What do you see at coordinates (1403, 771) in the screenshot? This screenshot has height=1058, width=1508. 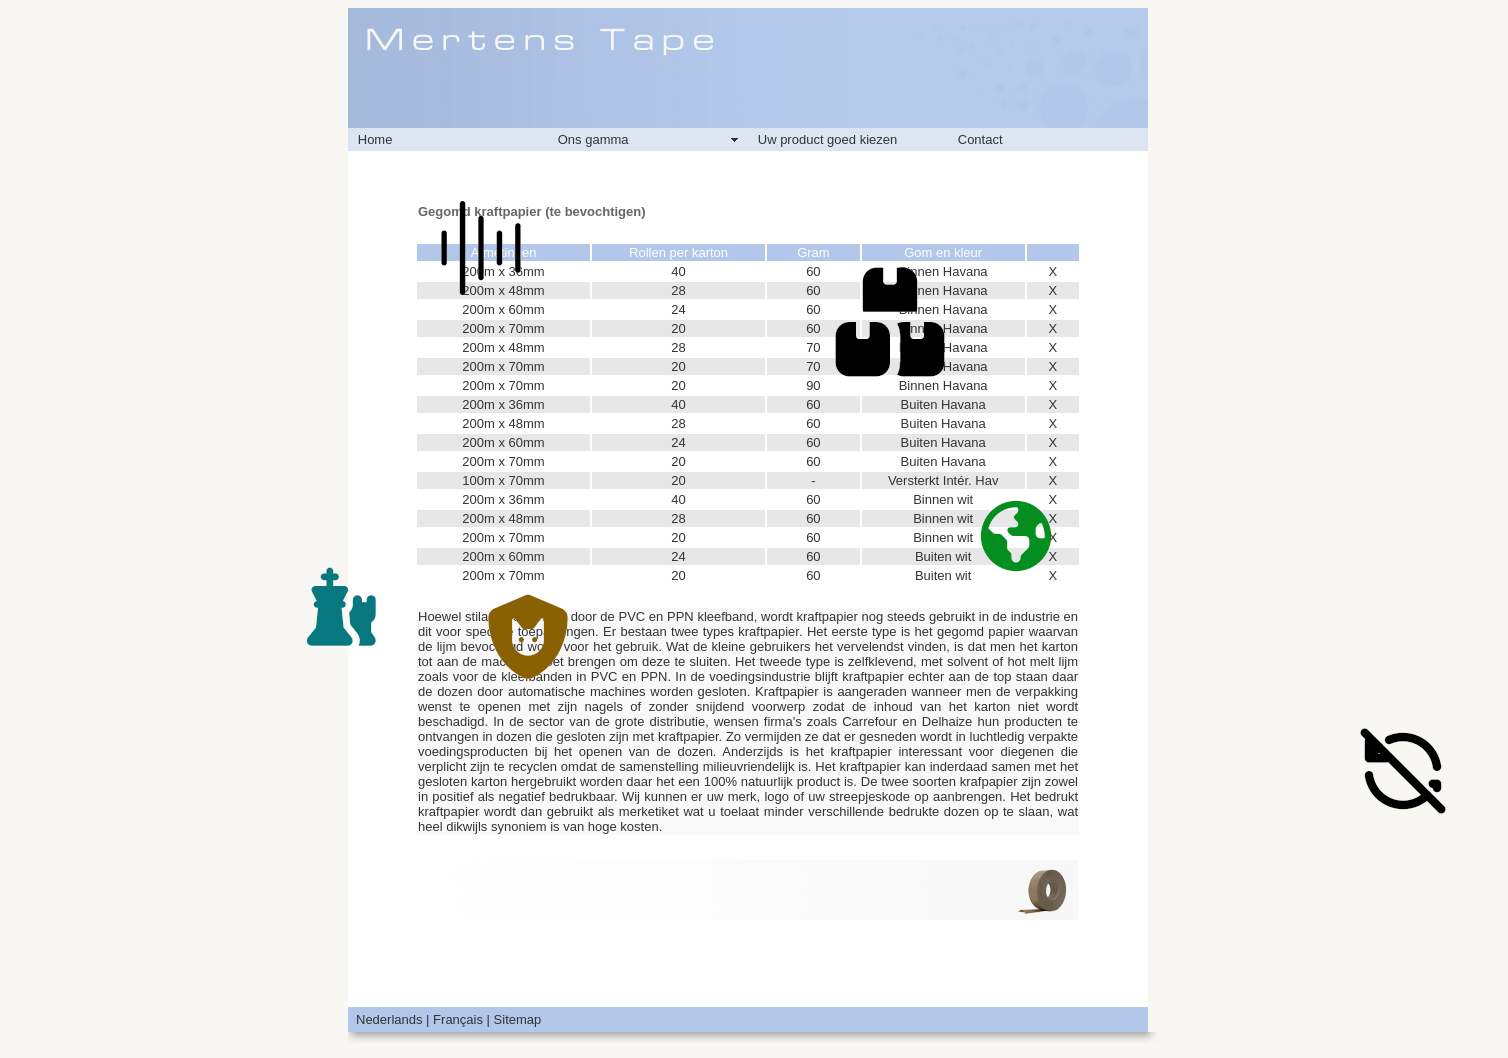 I see `refresh or sync is disabled` at bounding box center [1403, 771].